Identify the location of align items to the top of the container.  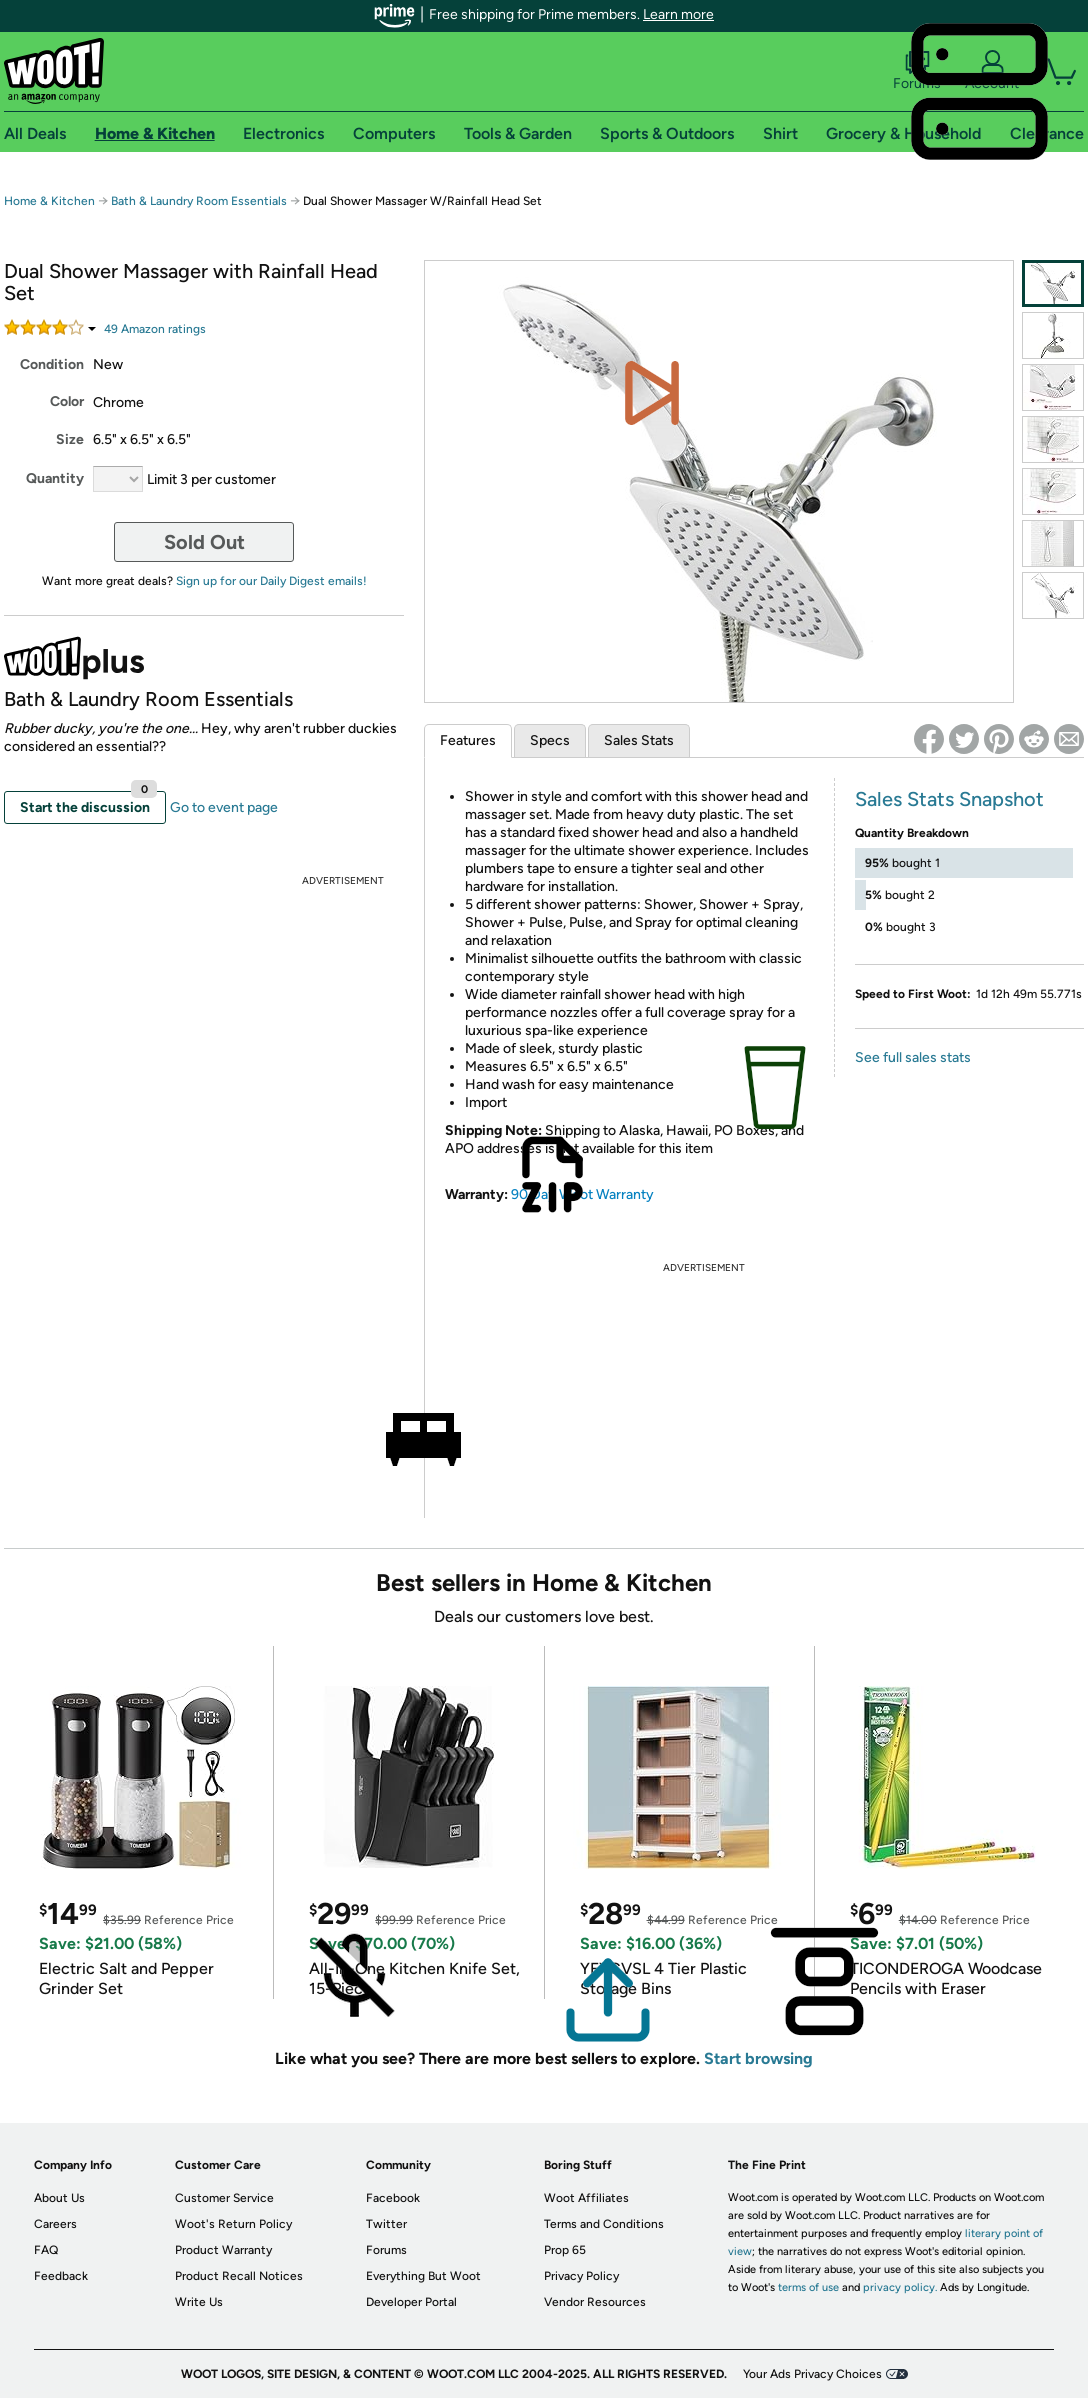
(824, 1981).